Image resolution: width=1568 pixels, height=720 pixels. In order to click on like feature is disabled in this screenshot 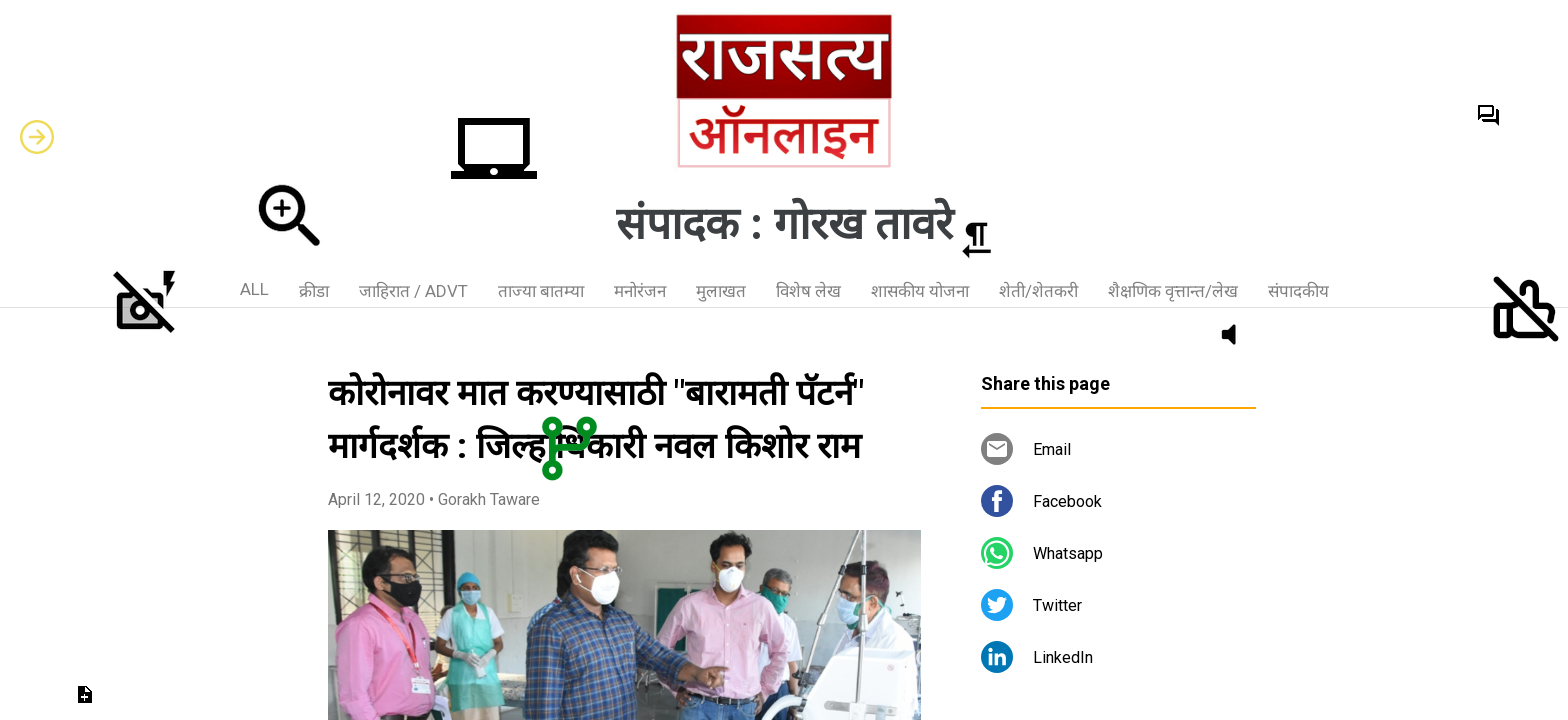, I will do `click(1526, 309)`.